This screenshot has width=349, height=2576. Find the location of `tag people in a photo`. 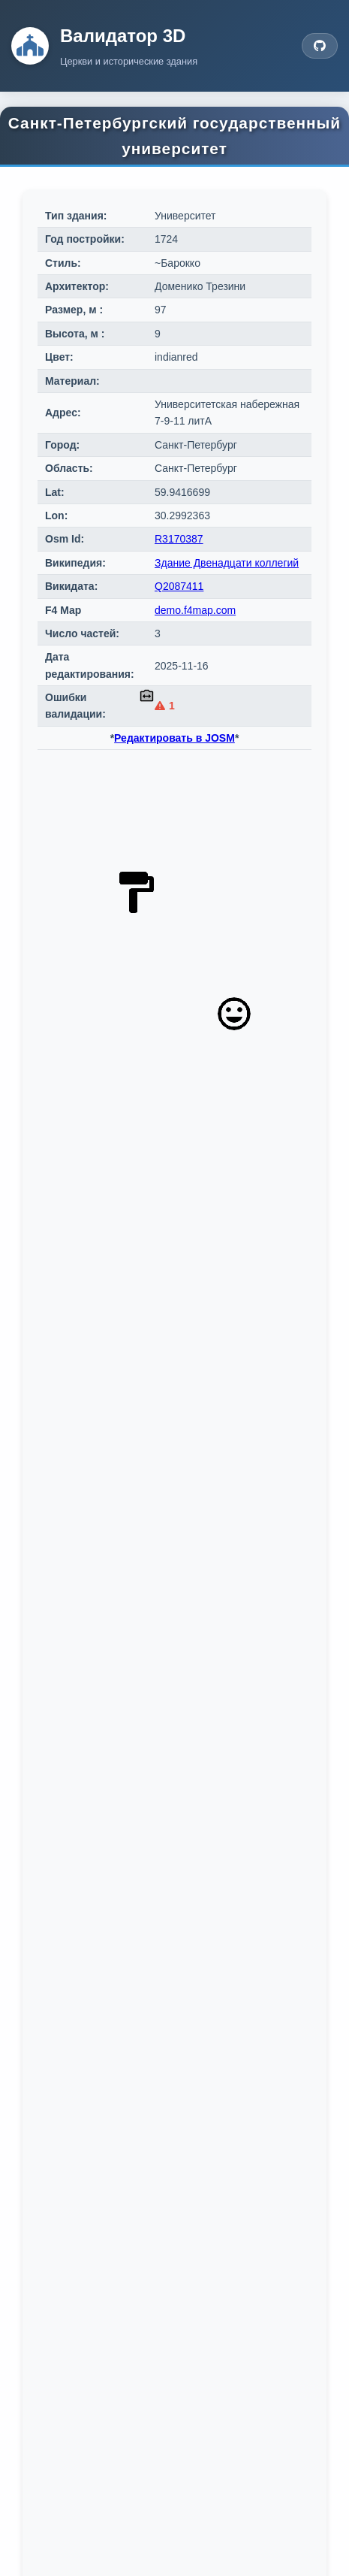

tag people in a photo is located at coordinates (234, 1014).